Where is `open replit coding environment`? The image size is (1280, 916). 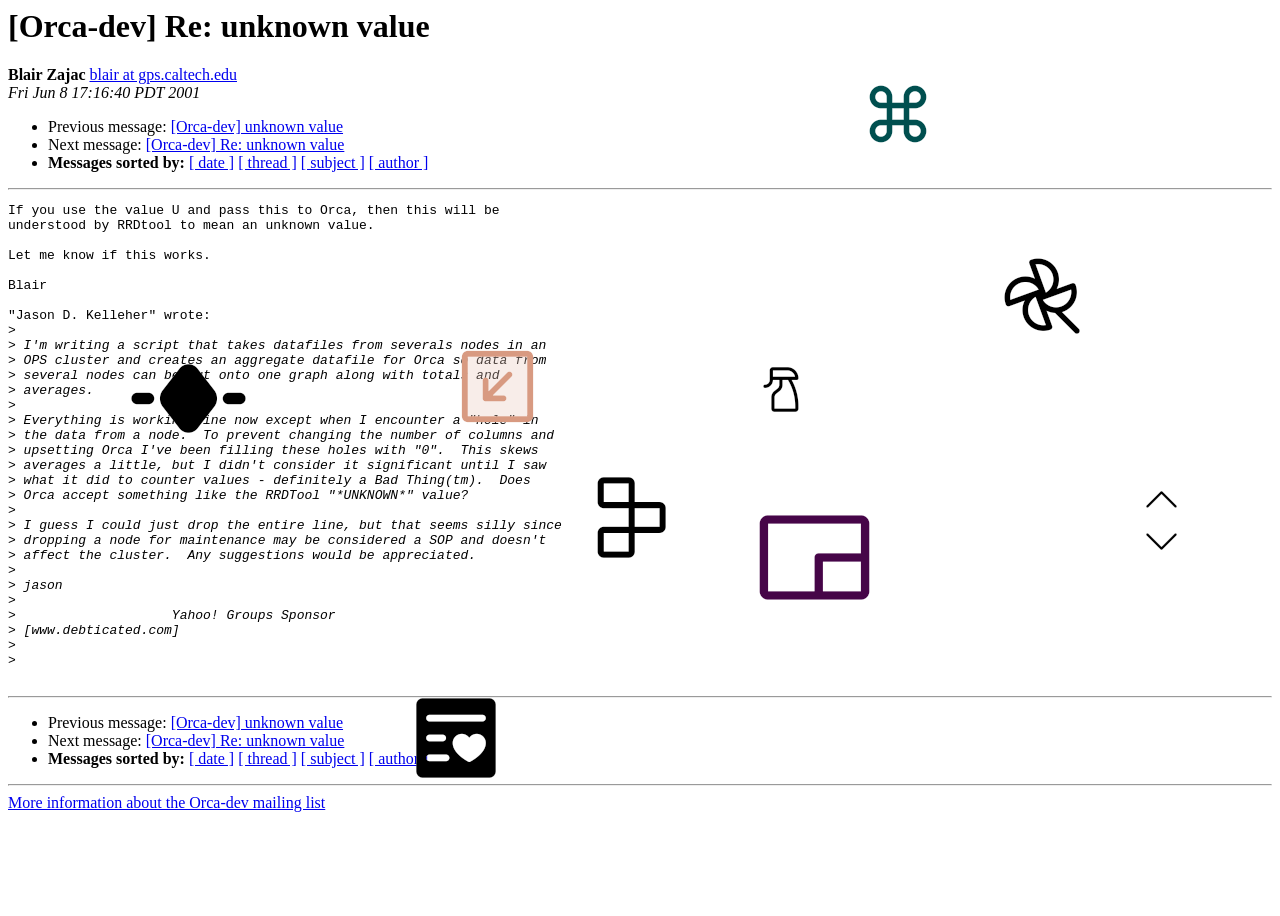
open replit coding environment is located at coordinates (625, 517).